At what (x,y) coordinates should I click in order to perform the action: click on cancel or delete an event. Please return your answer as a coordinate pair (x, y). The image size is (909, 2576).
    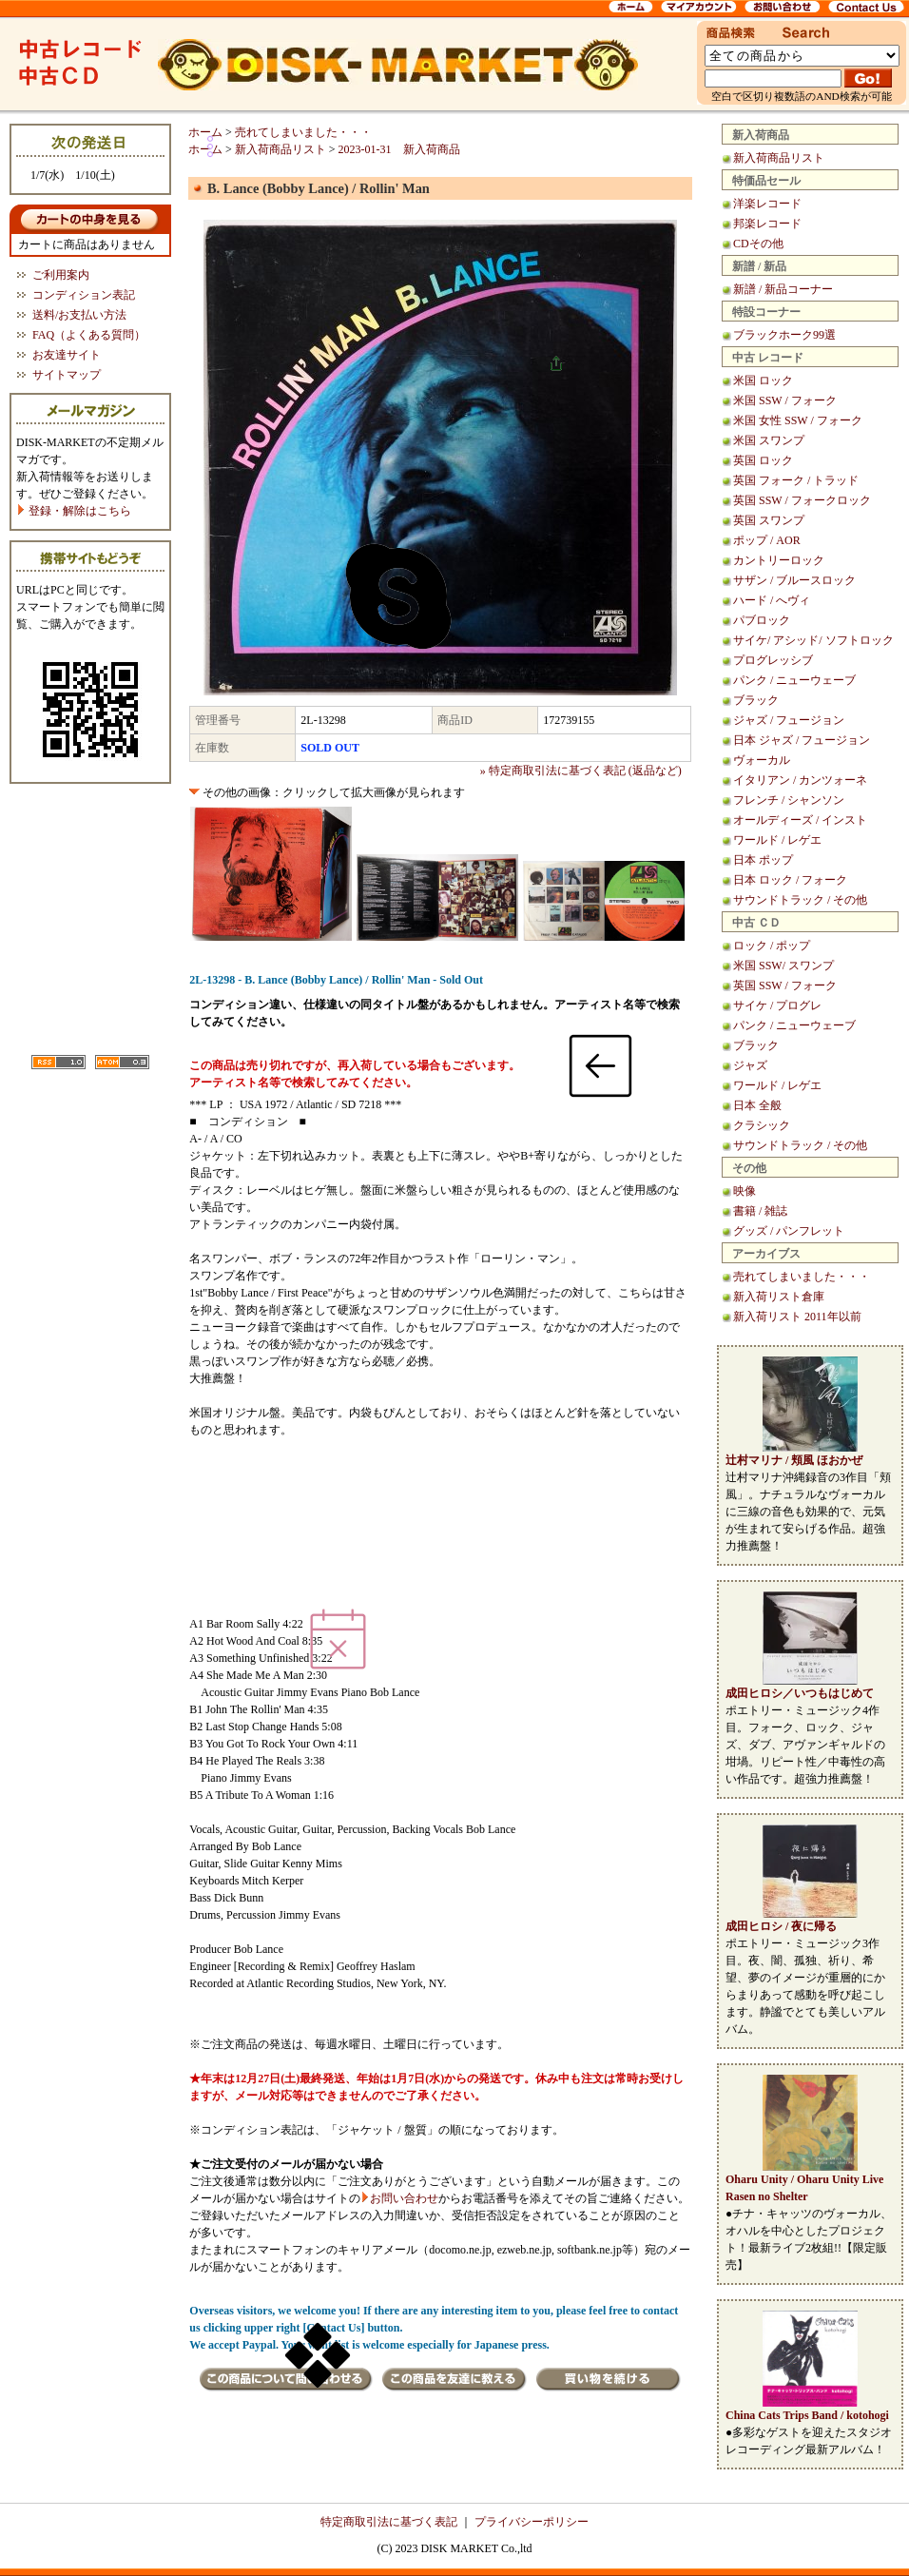
    Looking at the image, I should click on (338, 1641).